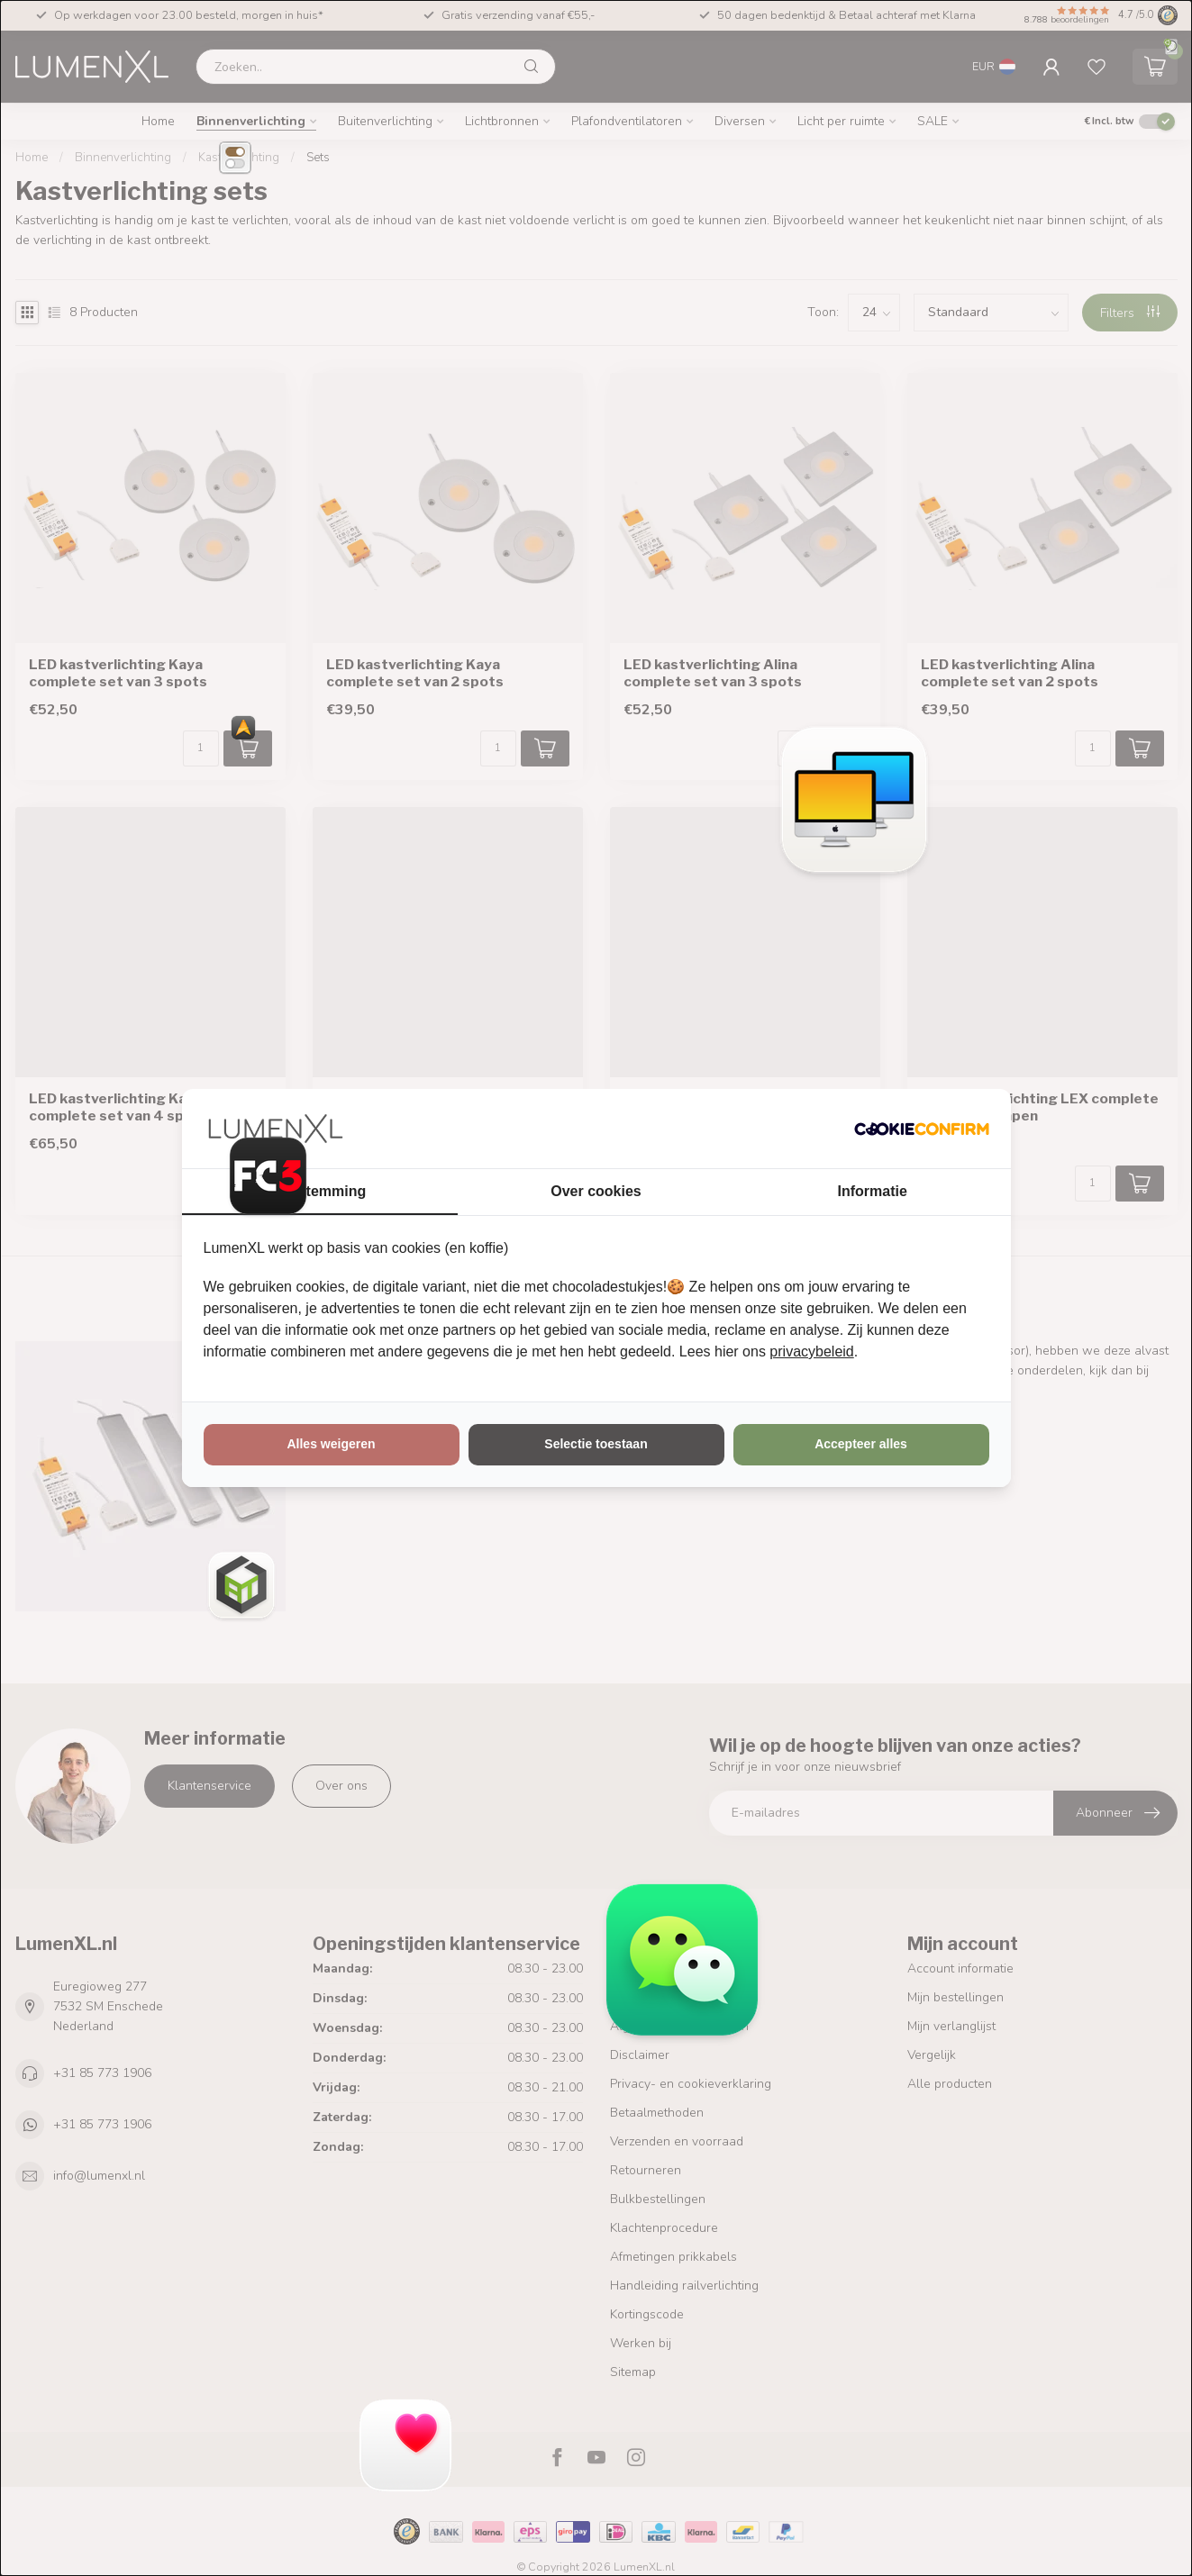 The width and height of the screenshot is (1192, 2576). I want to click on launch ubiquity disk installer, so click(1171, 47).